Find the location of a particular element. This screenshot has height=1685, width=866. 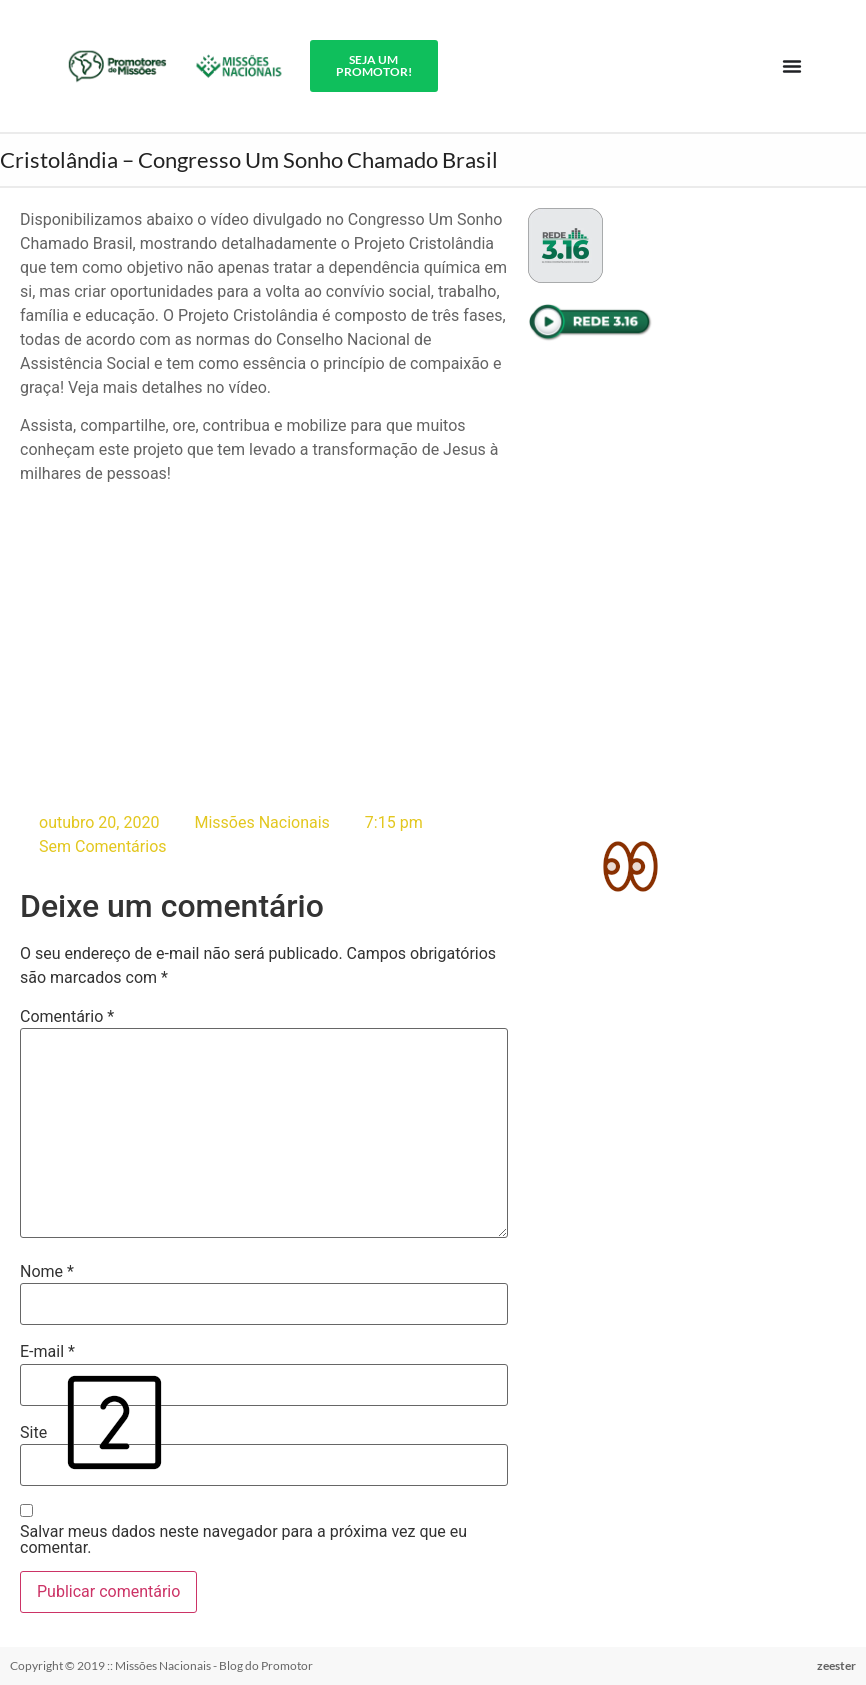

indicates step two in a multi-step process is located at coordinates (114, 1422).